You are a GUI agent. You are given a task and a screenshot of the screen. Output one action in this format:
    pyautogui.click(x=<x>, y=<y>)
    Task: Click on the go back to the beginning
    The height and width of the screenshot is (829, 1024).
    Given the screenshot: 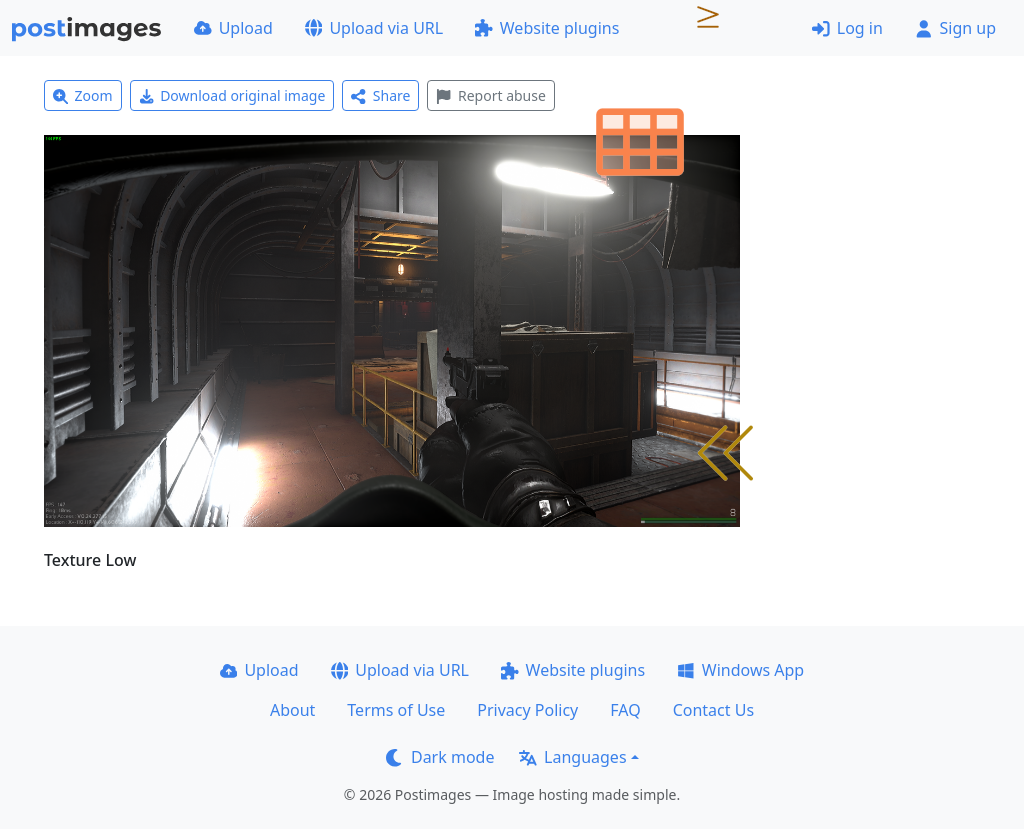 What is the action you would take?
    pyautogui.click(x=728, y=453)
    